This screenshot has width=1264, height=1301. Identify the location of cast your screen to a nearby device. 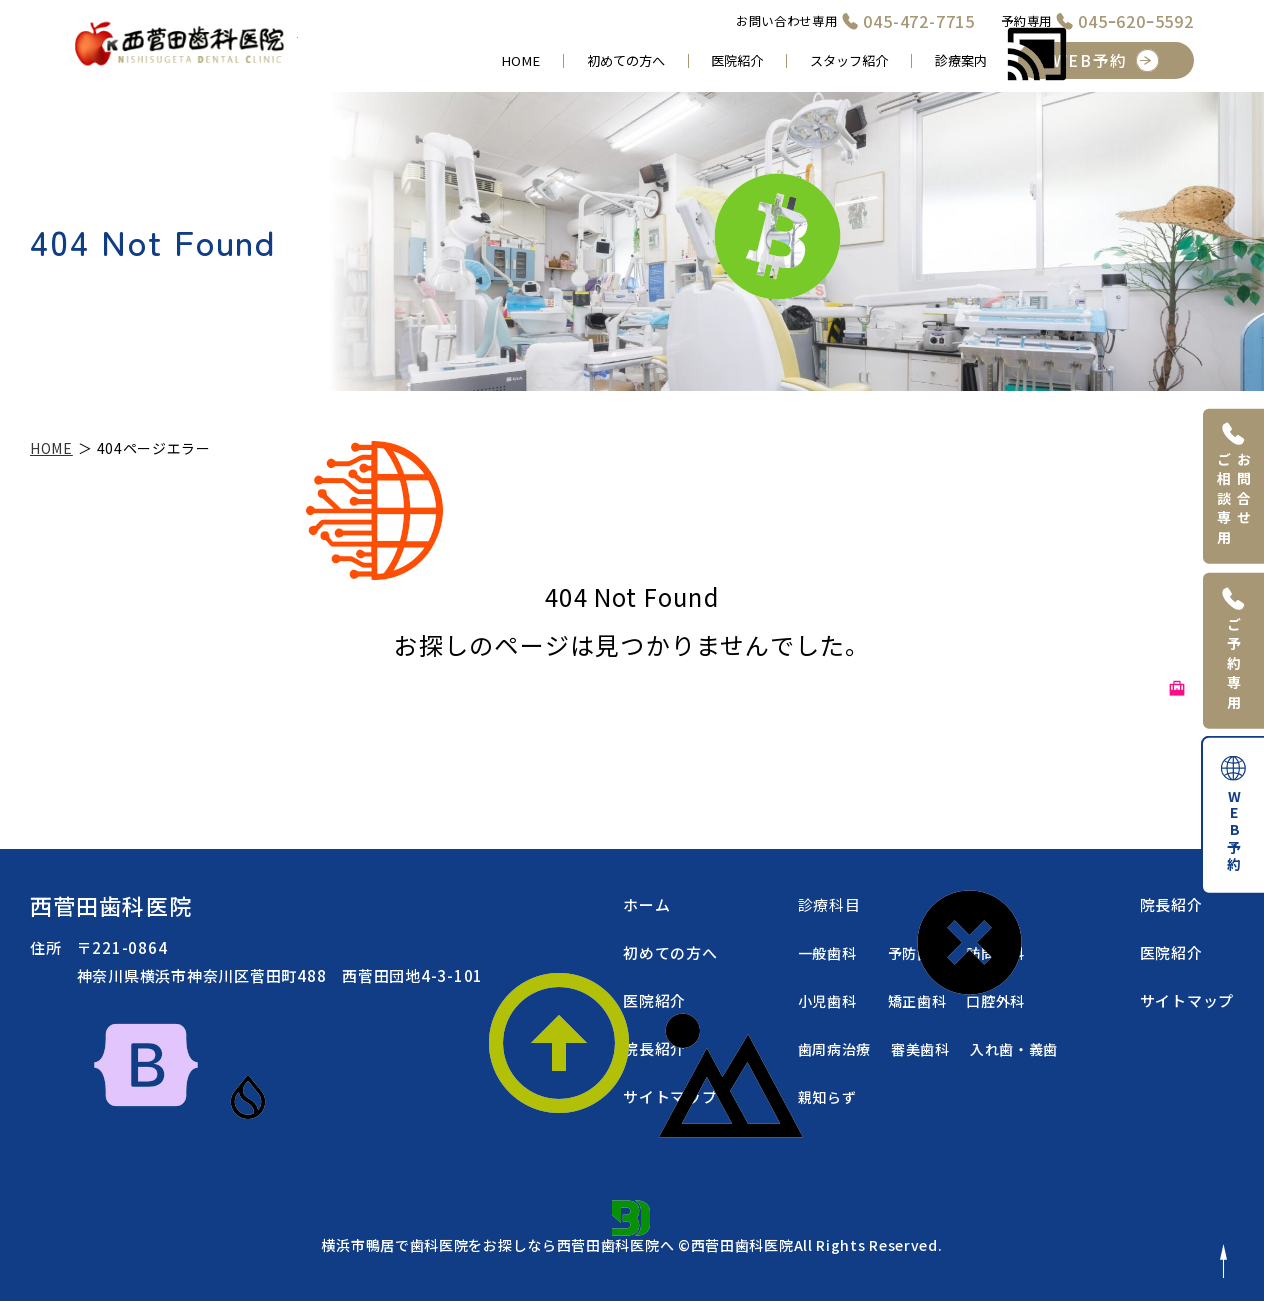
(1037, 54).